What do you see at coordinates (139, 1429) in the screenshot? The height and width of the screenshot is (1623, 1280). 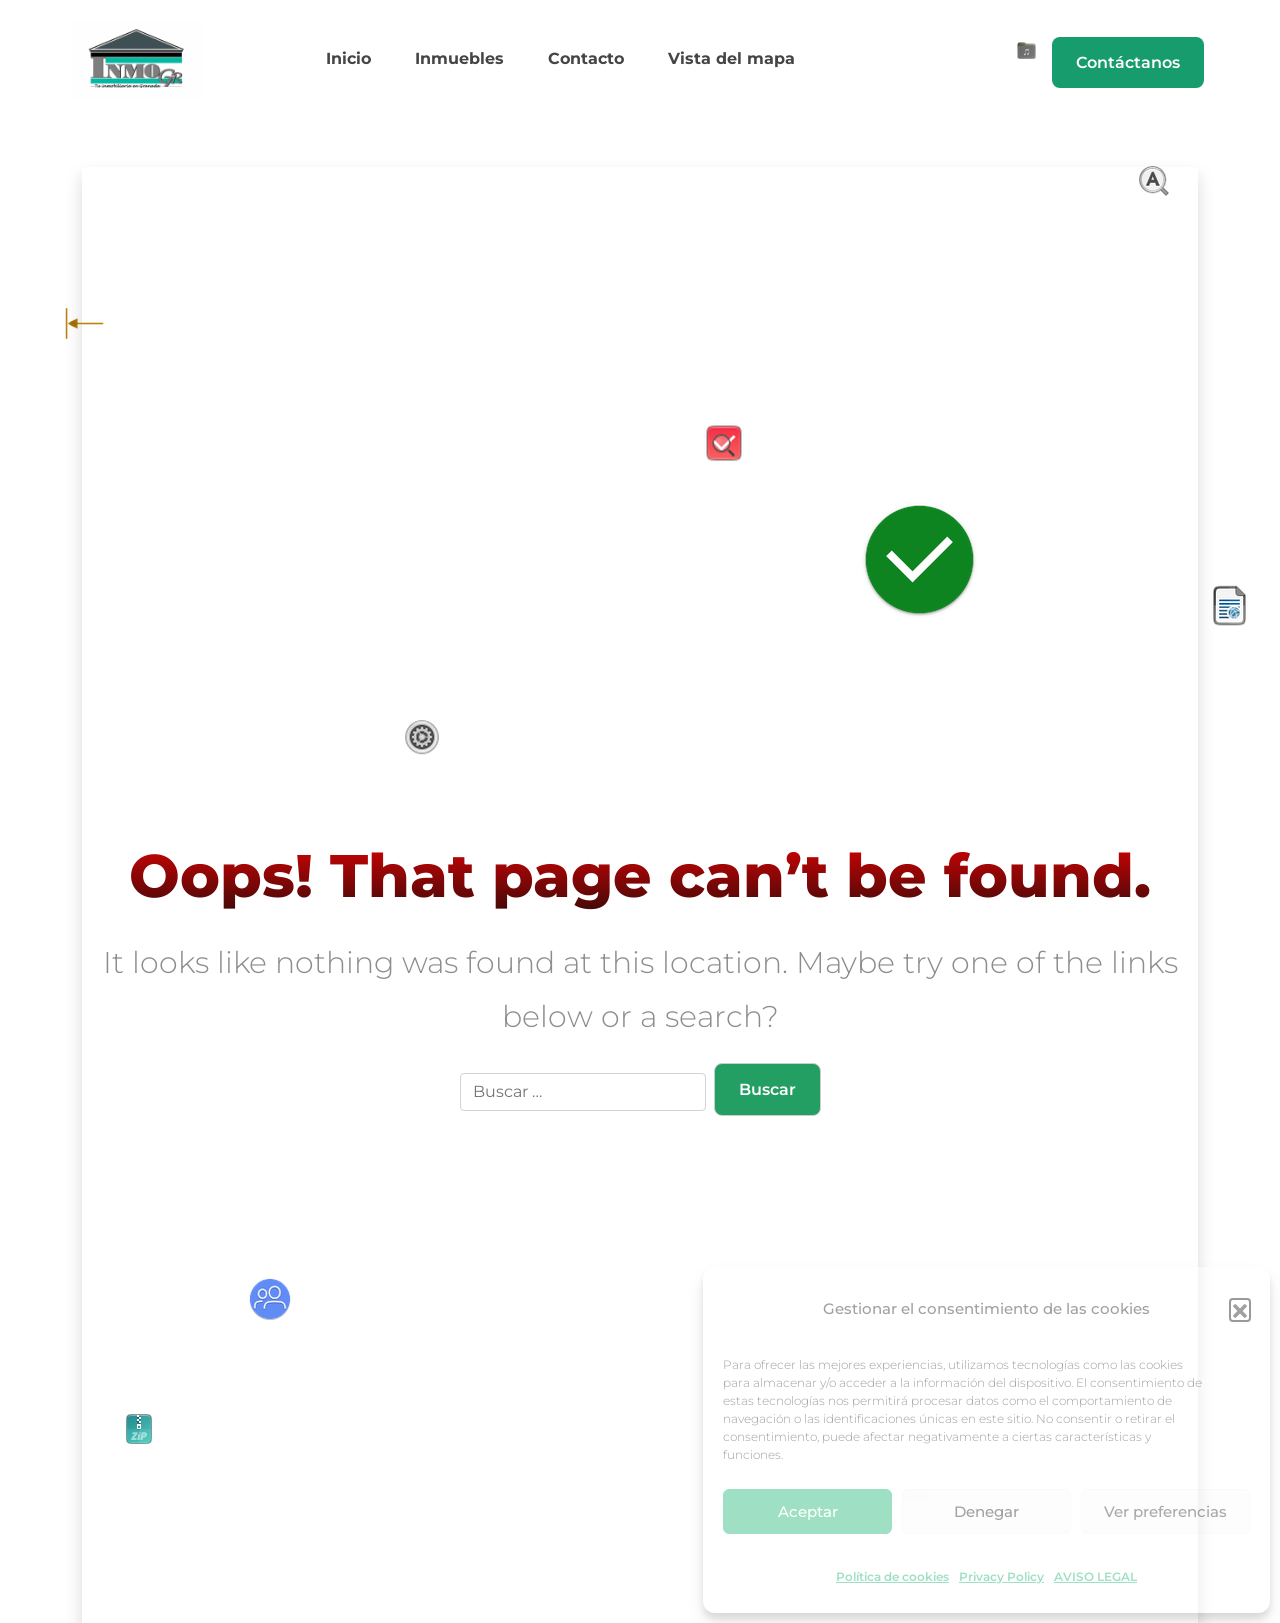 I see `compressed zip archive file` at bounding box center [139, 1429].